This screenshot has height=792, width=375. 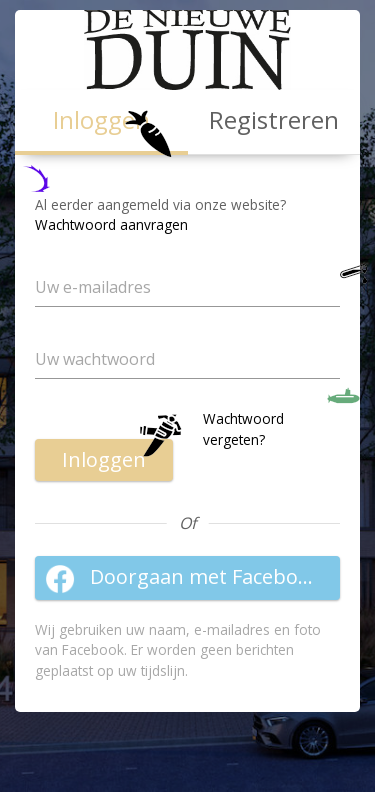 What do you see at coordinates (149, 134) in the screenshot?
I see `indicates vegetable or produce category` at bounding box center [149, 134].